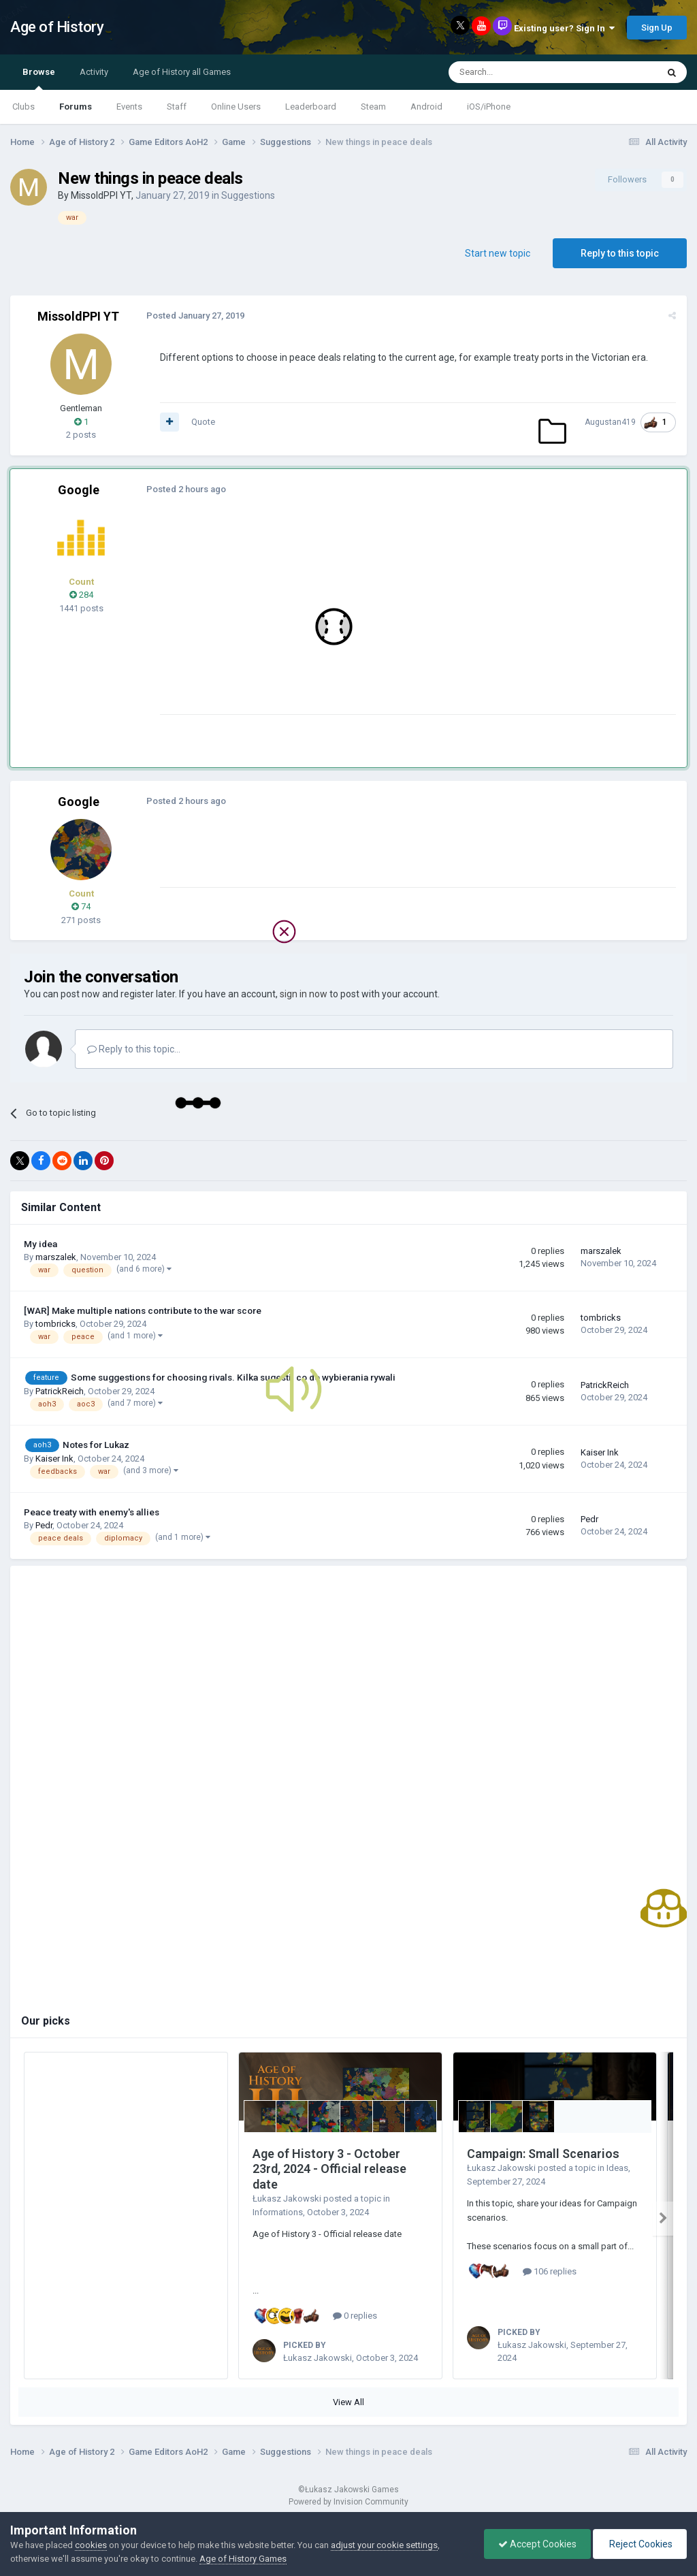 The image size is (697, 2576). Describe the element at coordinates (284, 931) in the screenshot. I see `close or dismiss a dialog` at that location.